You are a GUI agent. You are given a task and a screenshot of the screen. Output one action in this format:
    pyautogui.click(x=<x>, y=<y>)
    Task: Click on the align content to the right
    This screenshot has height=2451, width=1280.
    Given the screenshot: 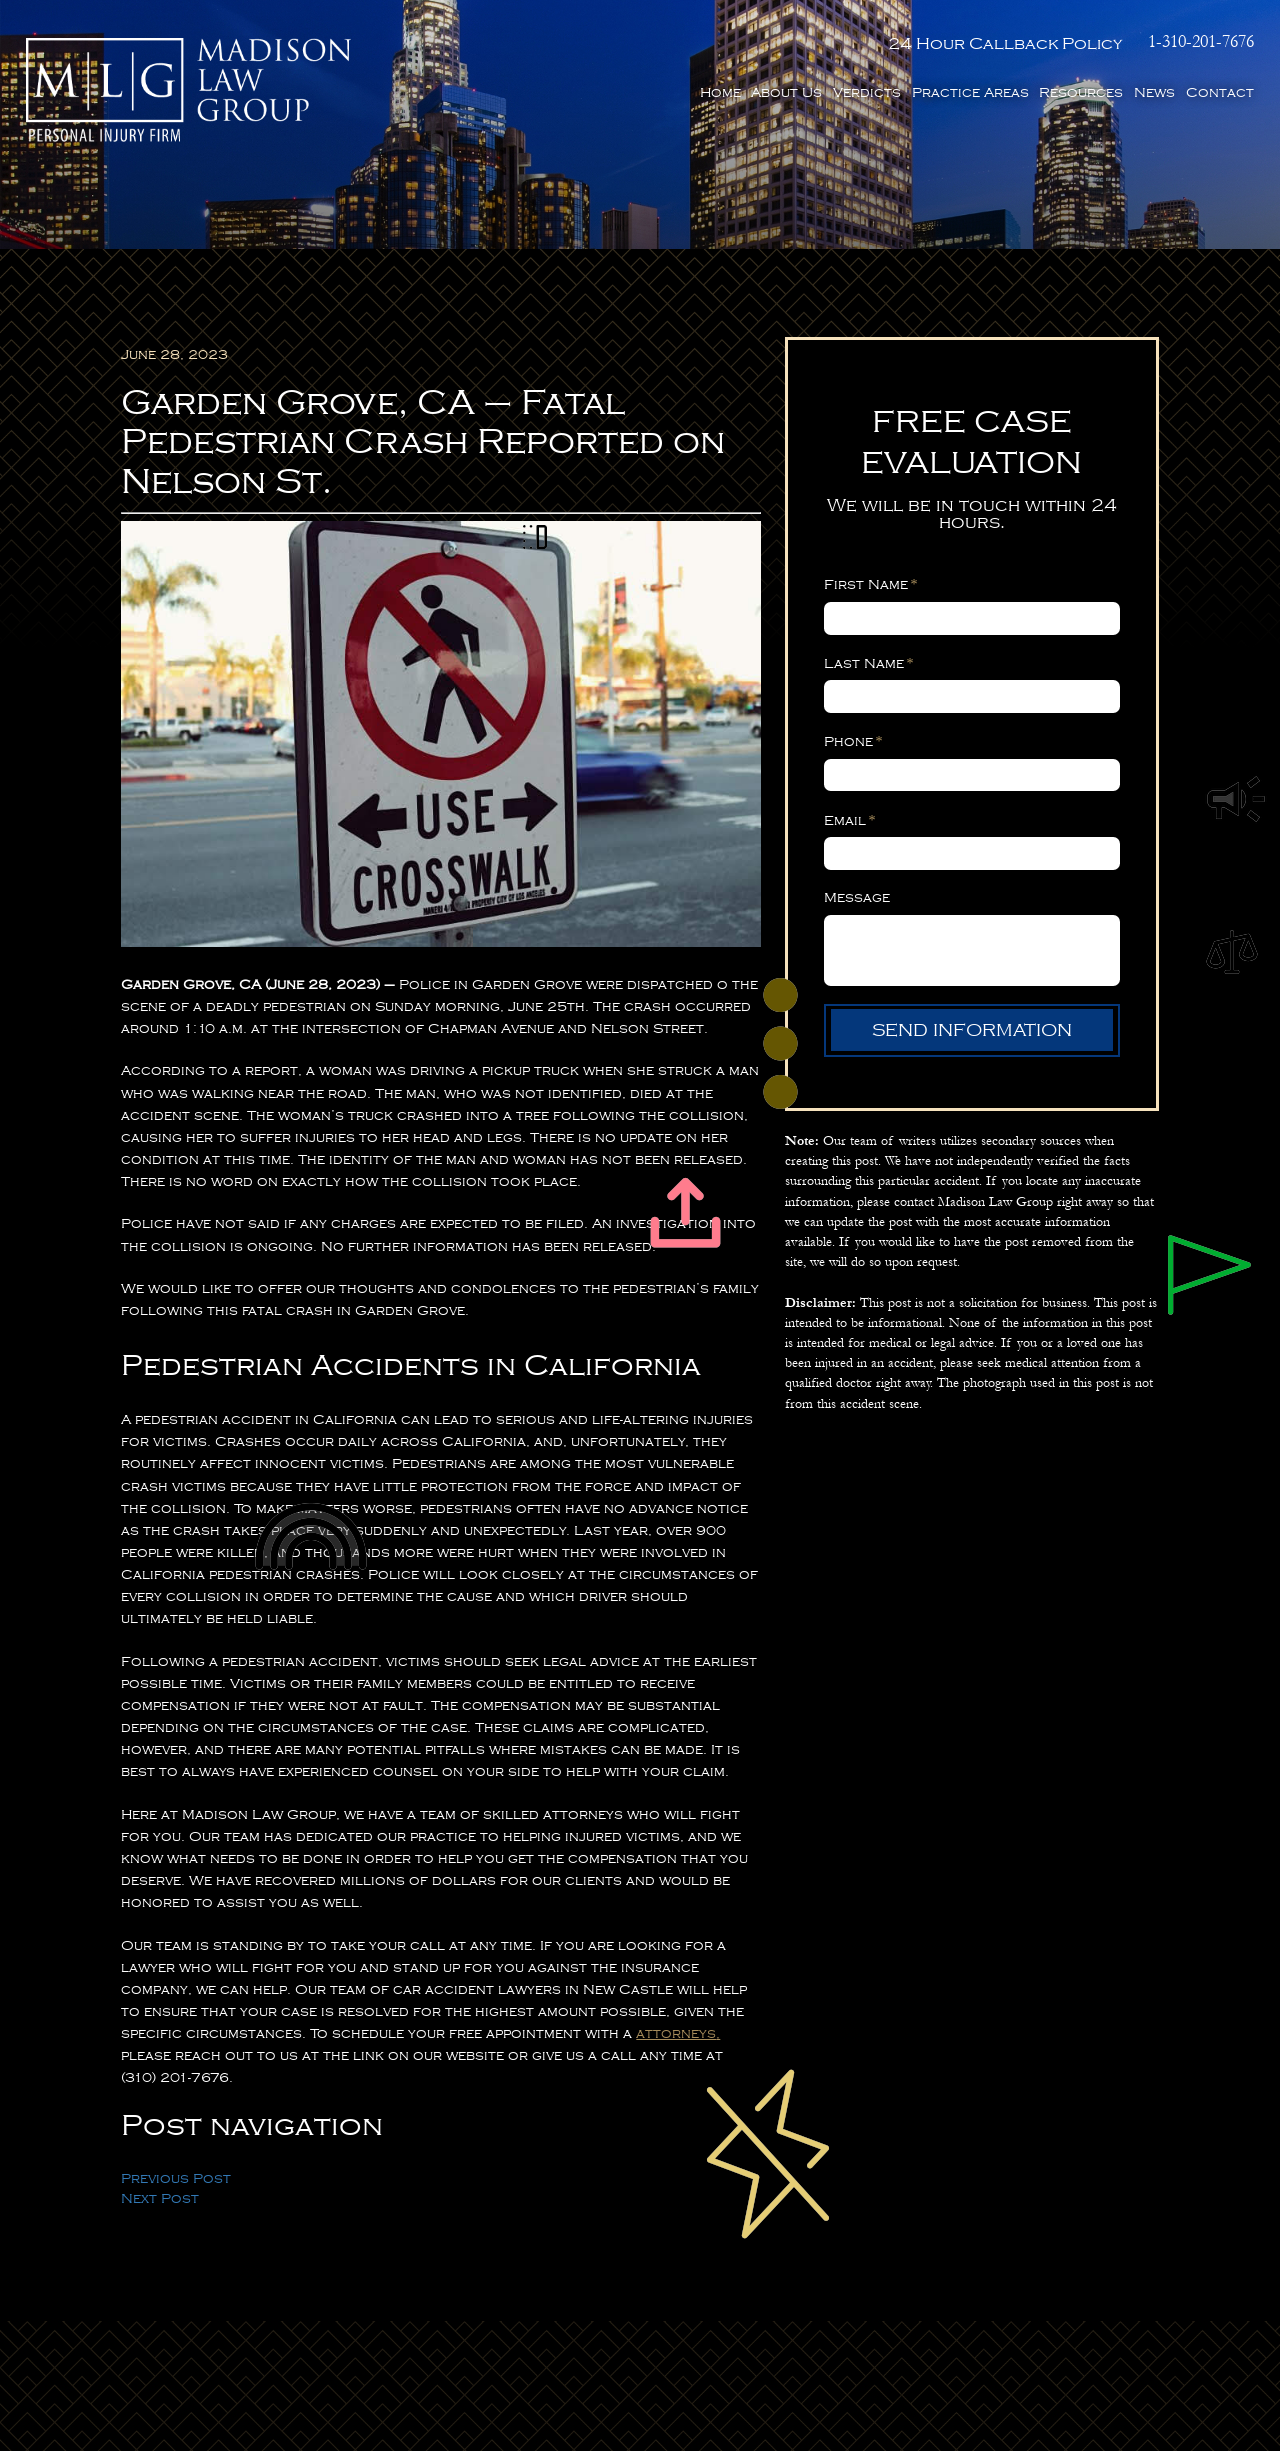 What is the action you would take?
    pyautogui.click(x=535, y=537)
    